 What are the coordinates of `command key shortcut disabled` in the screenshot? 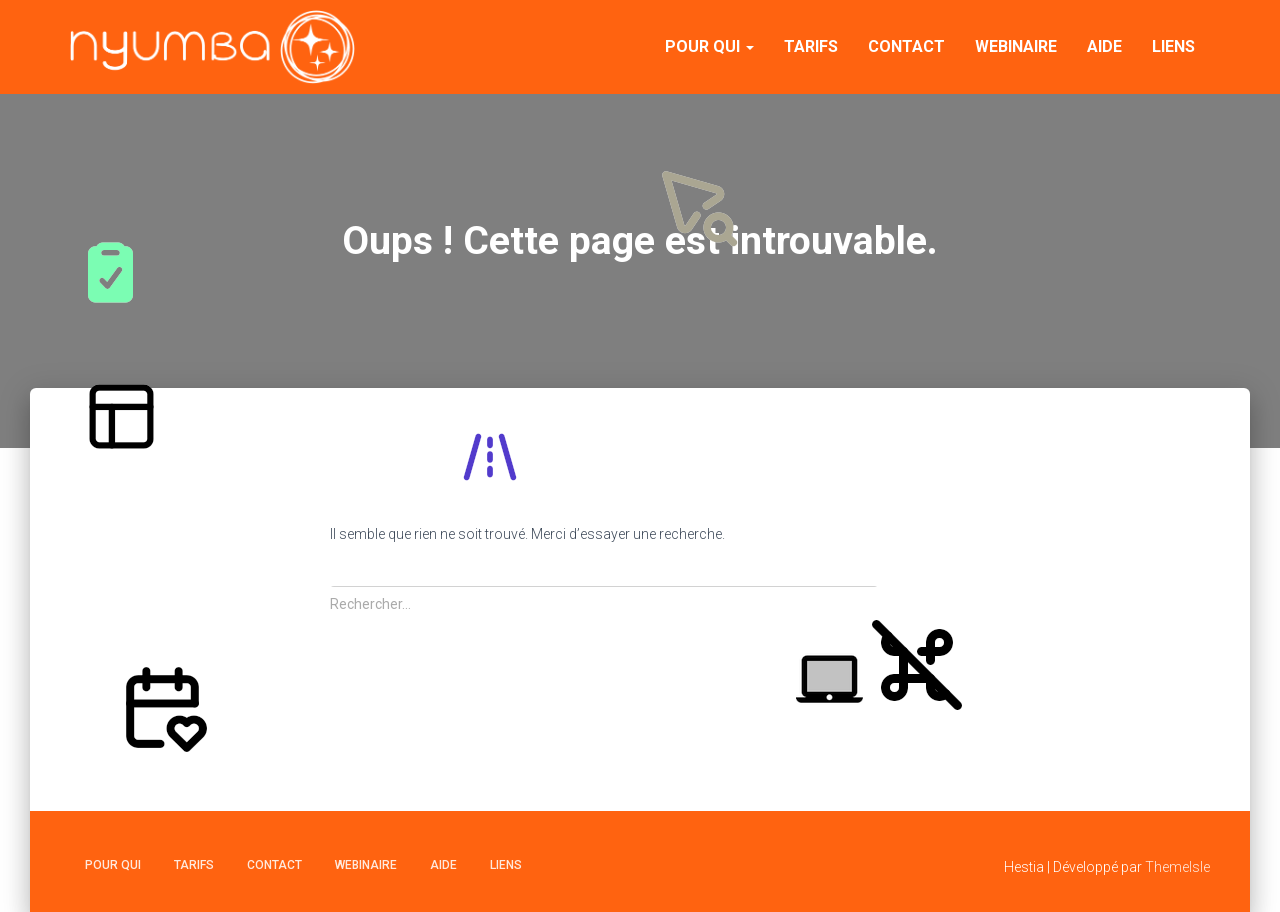 It's located at (917, 665).